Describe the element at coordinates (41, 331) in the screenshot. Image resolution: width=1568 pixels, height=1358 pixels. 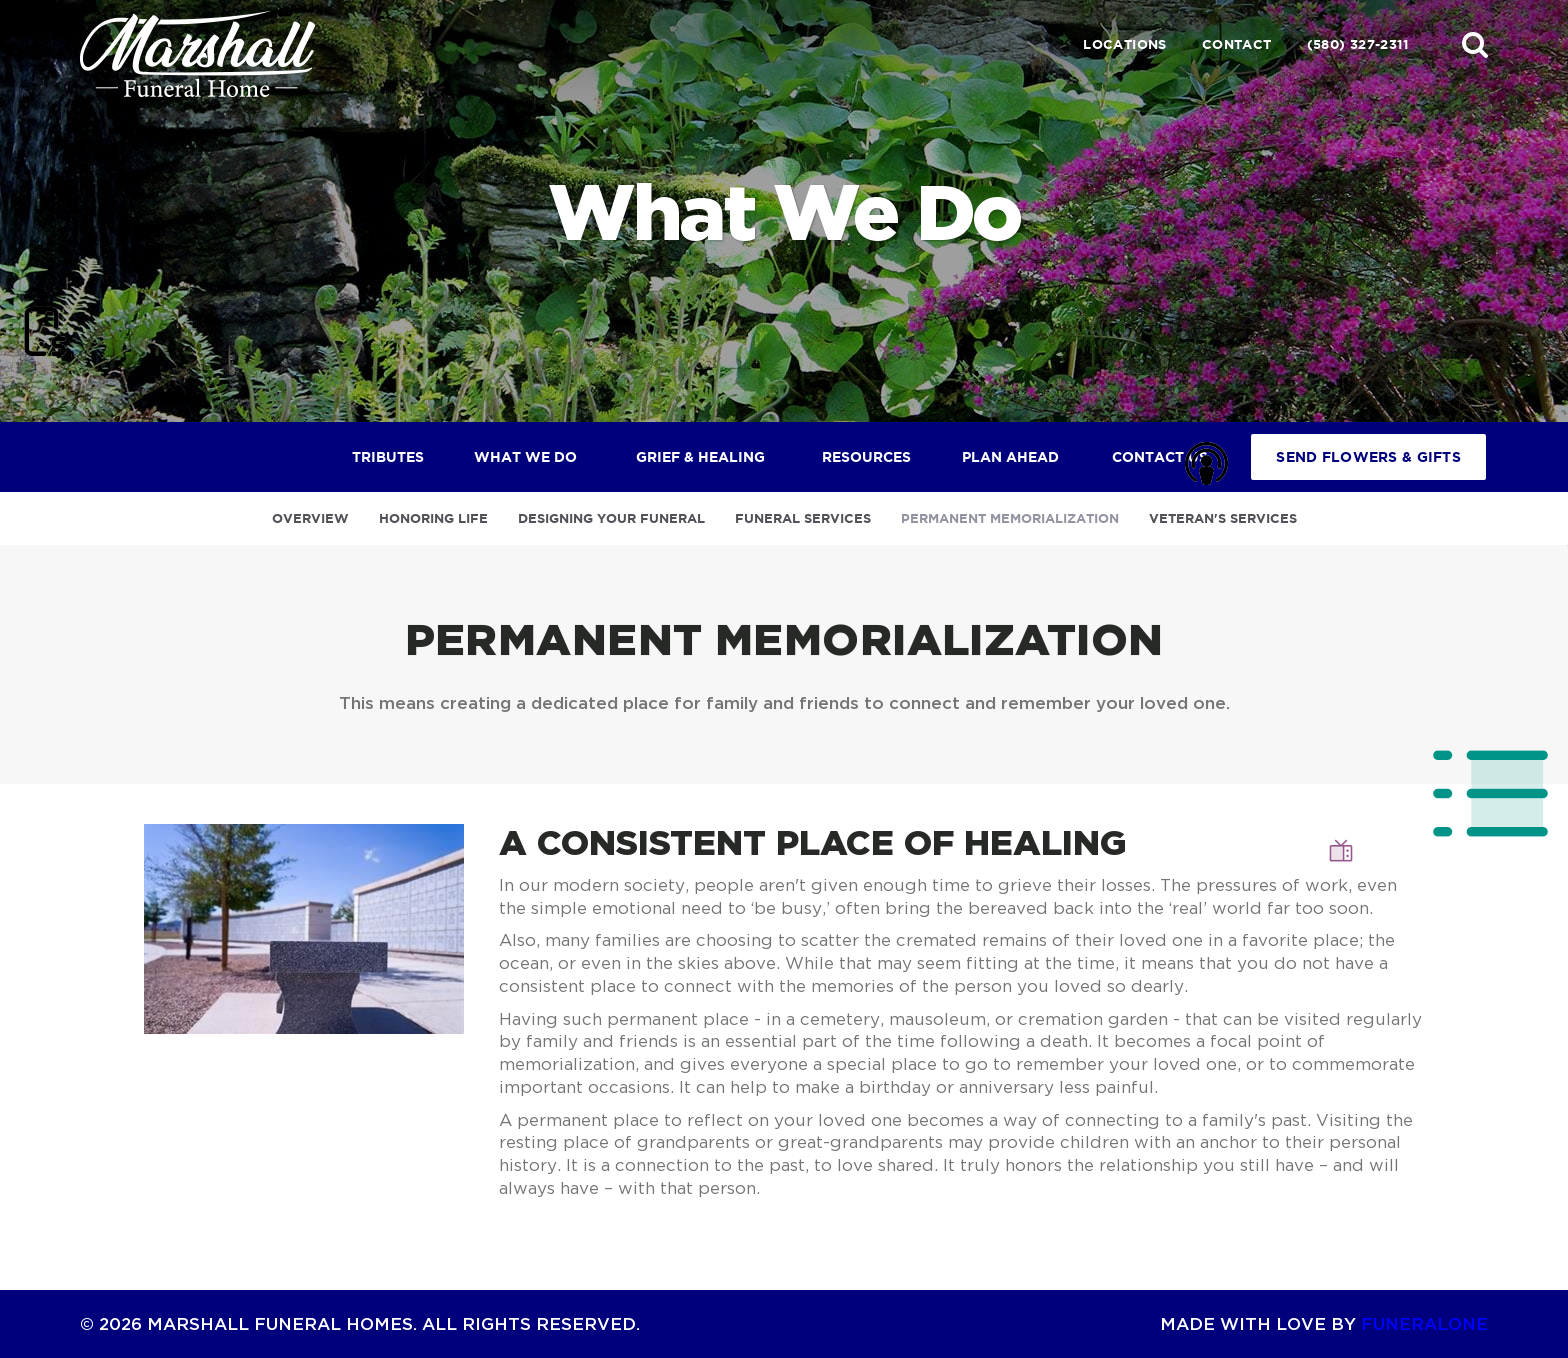
I see `mobile payment or banking app` at that location.